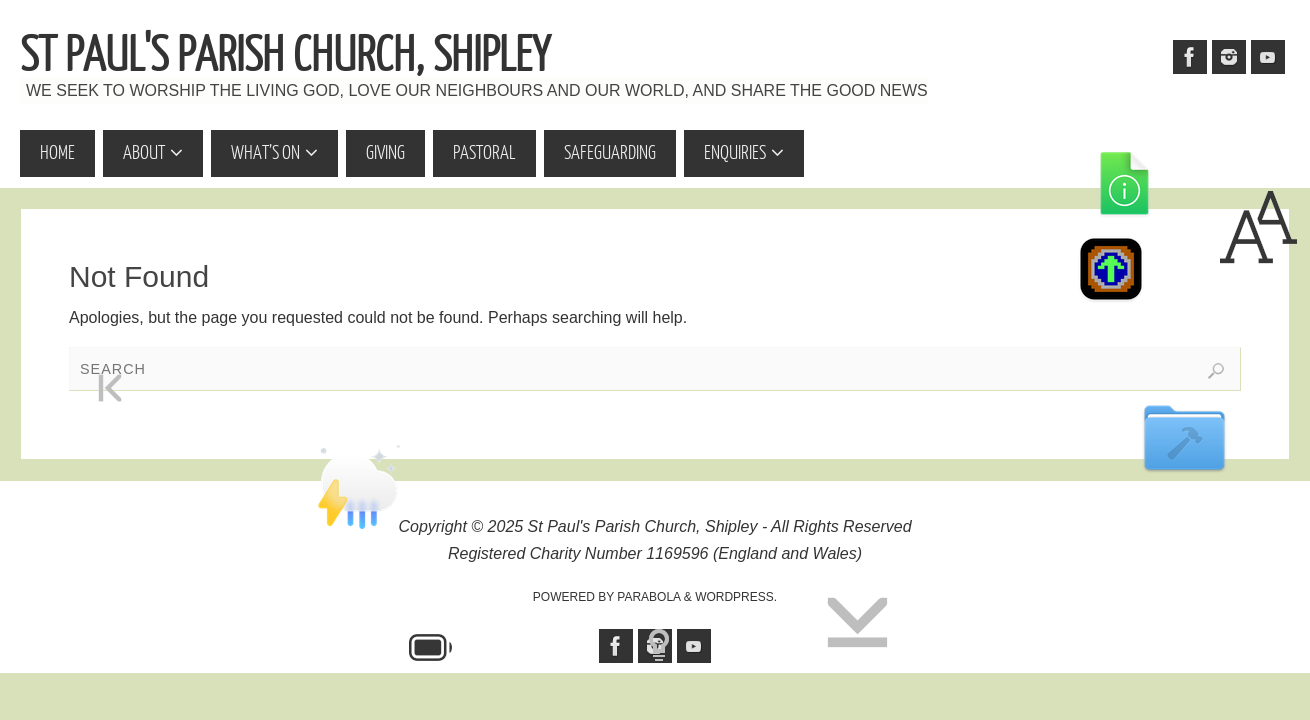  I want to click on open developer files and projects folder, so click(1184, 437).